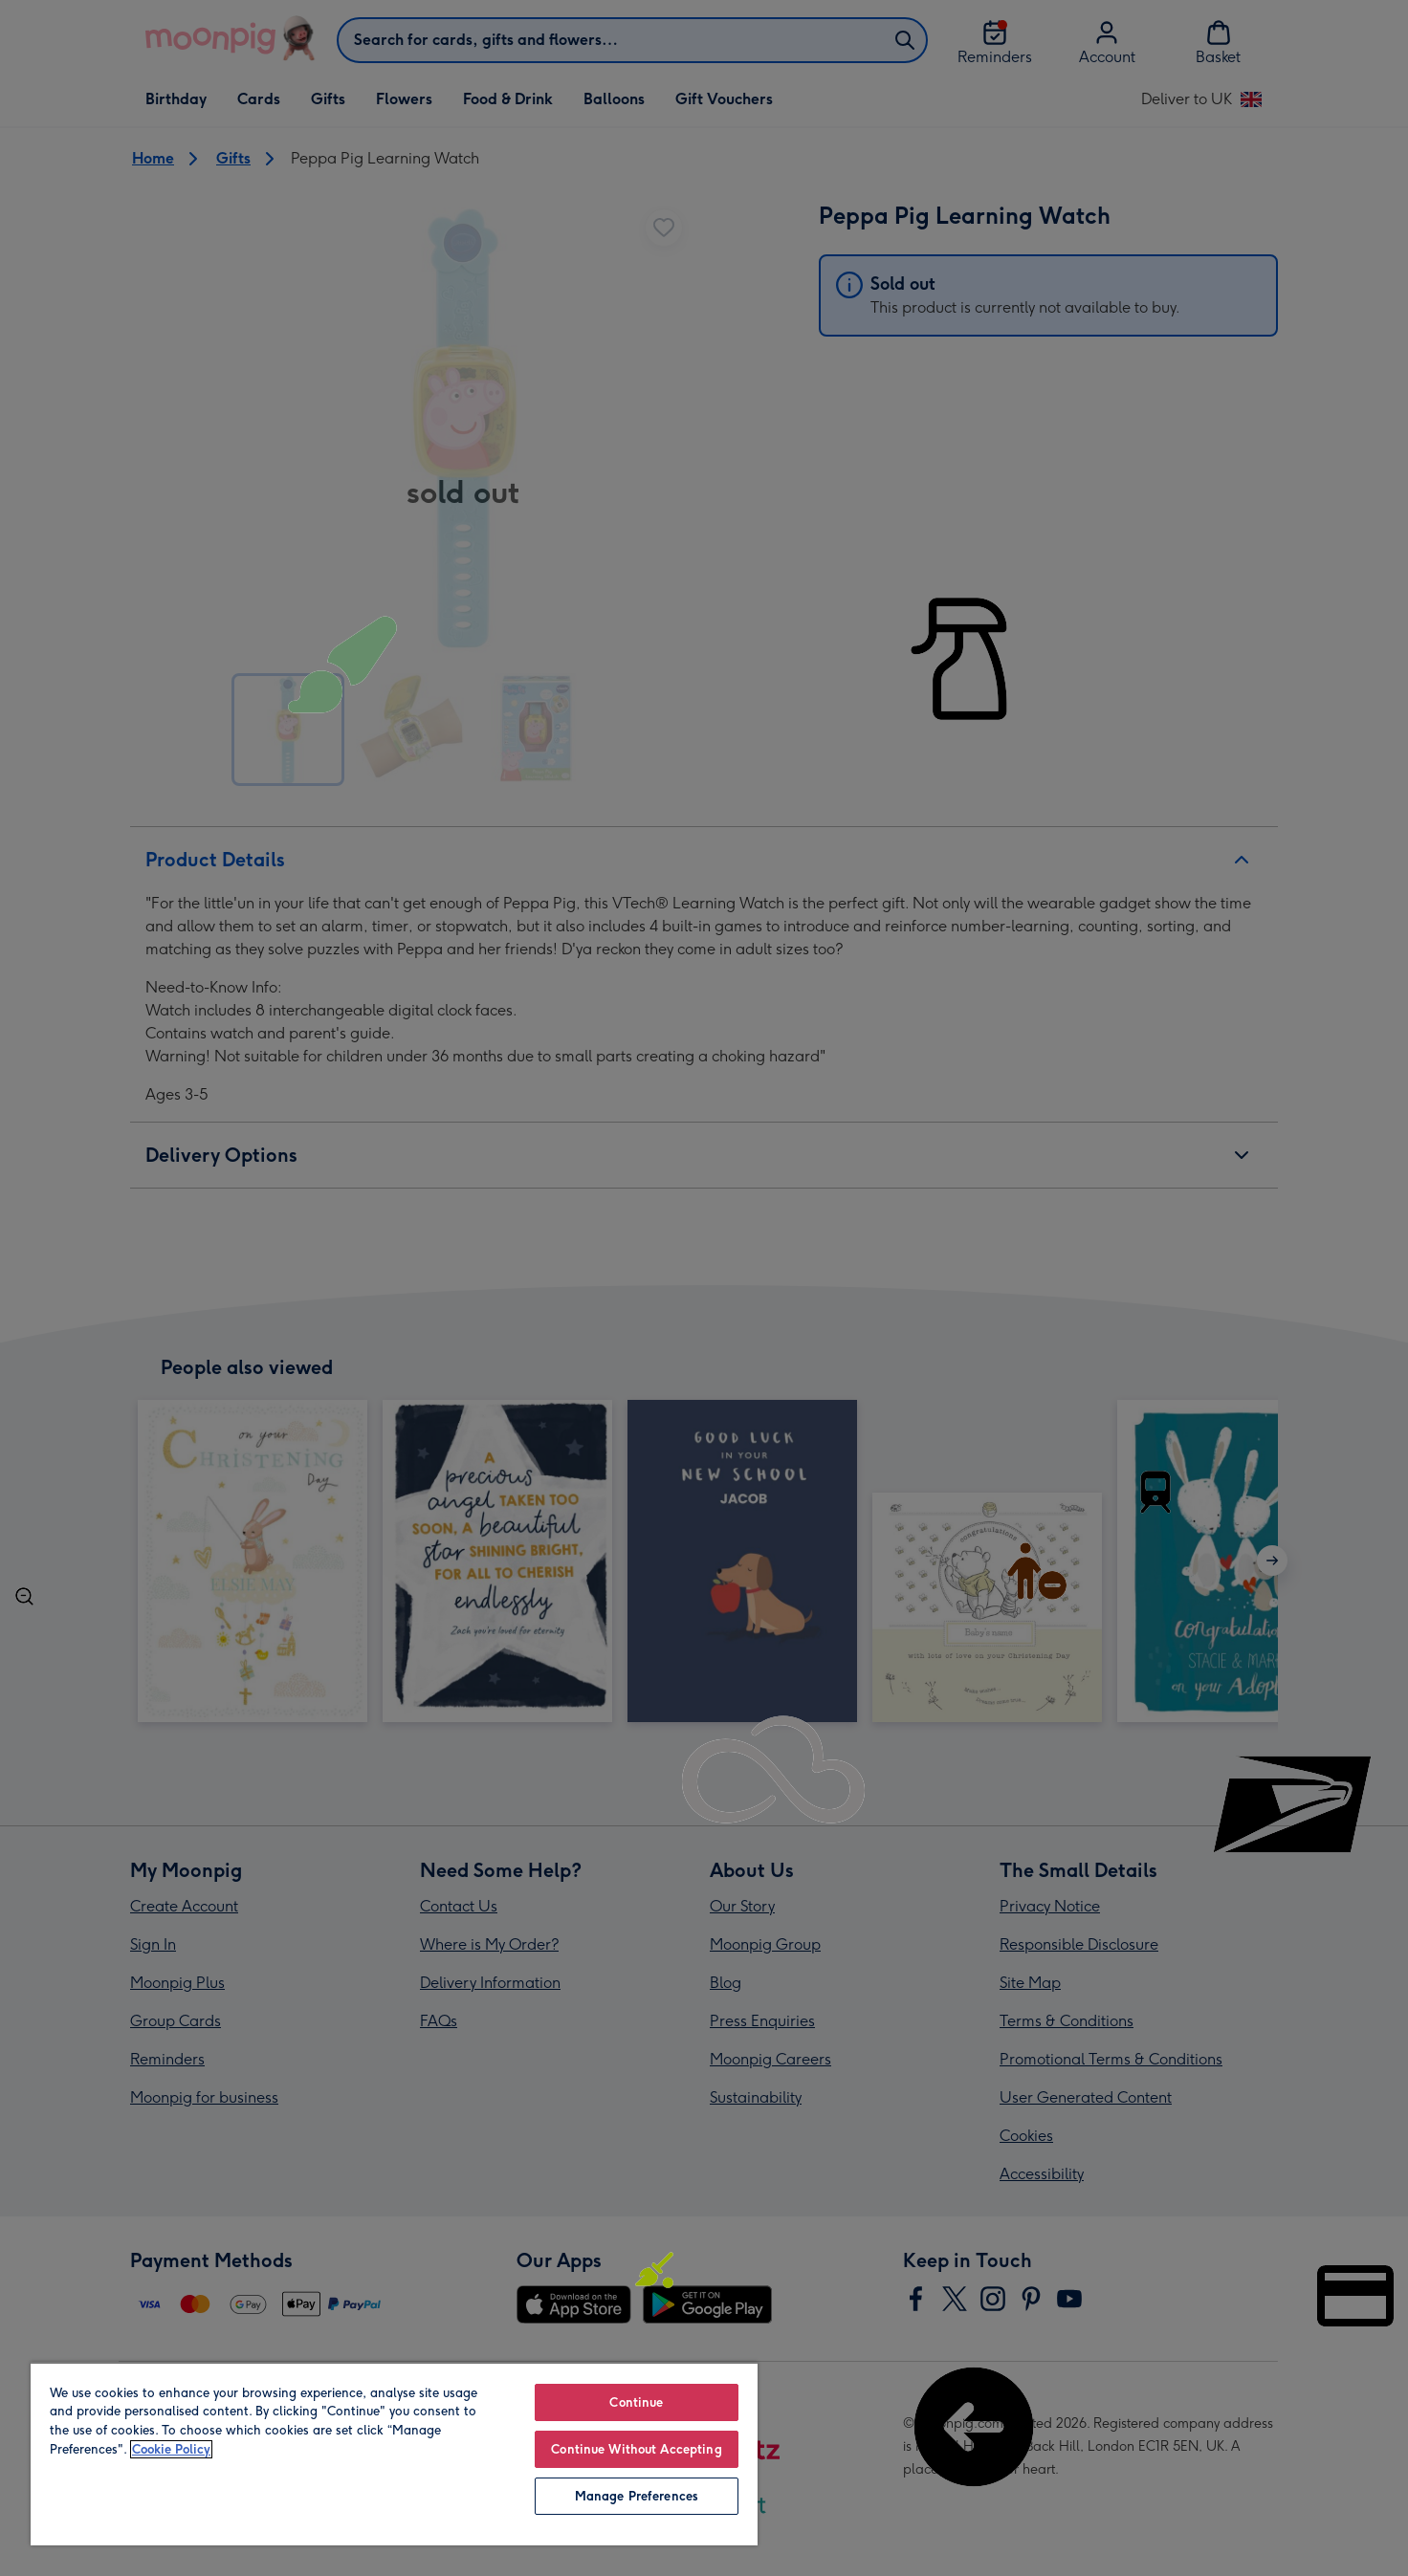 This screenshot has height=2576, width=1408. What do you see at coordinates (974, 2427) in the screenshot?
I see `go back to the previous screen` at bounding box center [974, 2427].